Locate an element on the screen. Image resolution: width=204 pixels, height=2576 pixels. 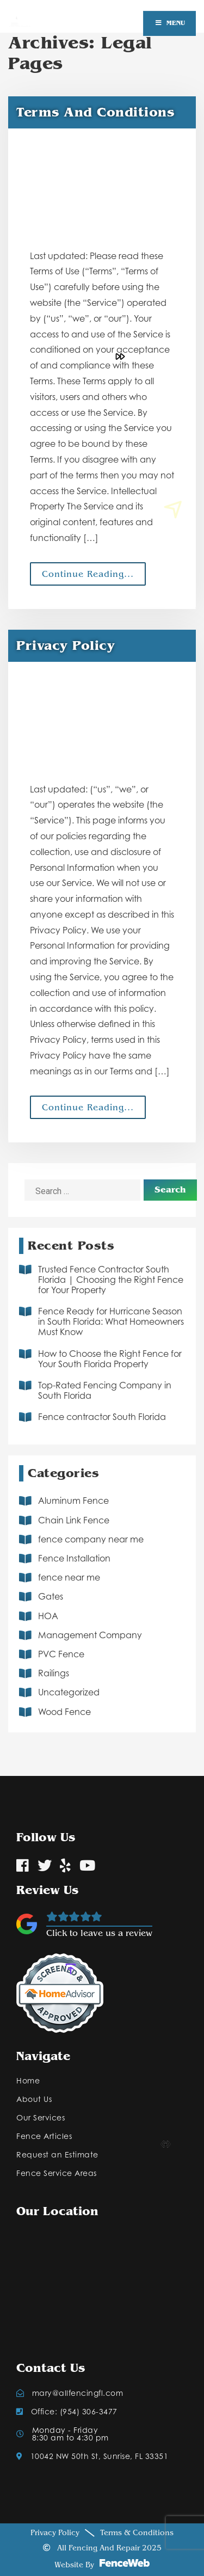
upload a file or document is located at coordinates (71, 1969).